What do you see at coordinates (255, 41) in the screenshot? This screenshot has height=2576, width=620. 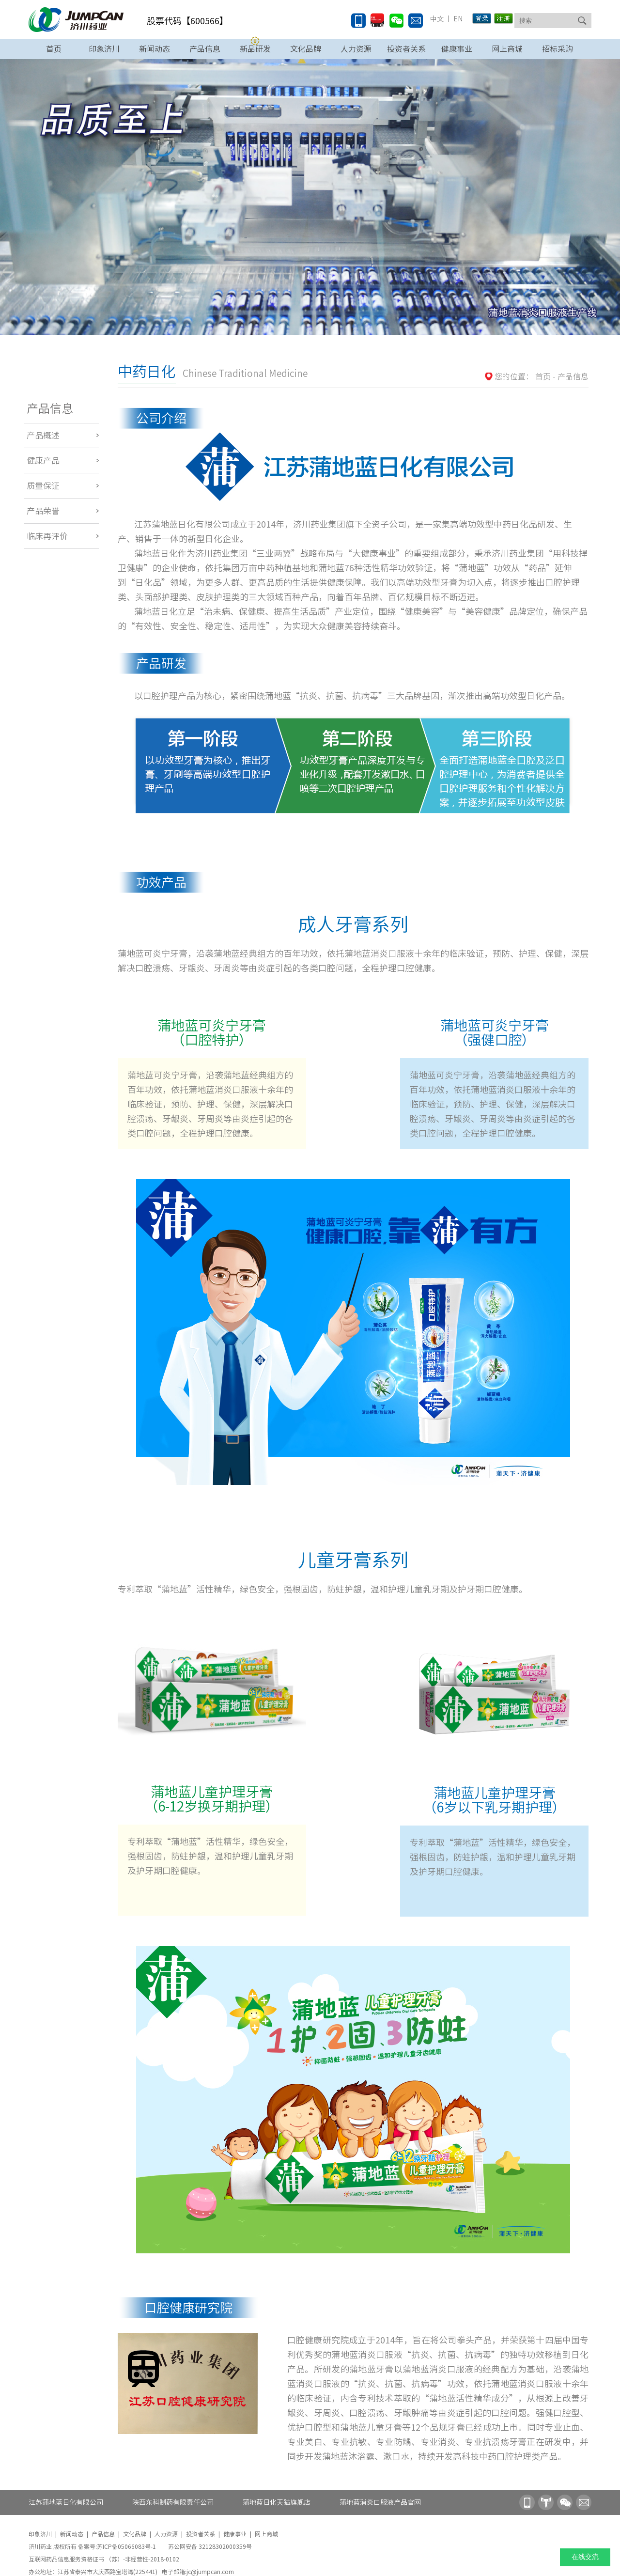 I see `indicates an unverified or pending user account` at bounding box center [255, 41].